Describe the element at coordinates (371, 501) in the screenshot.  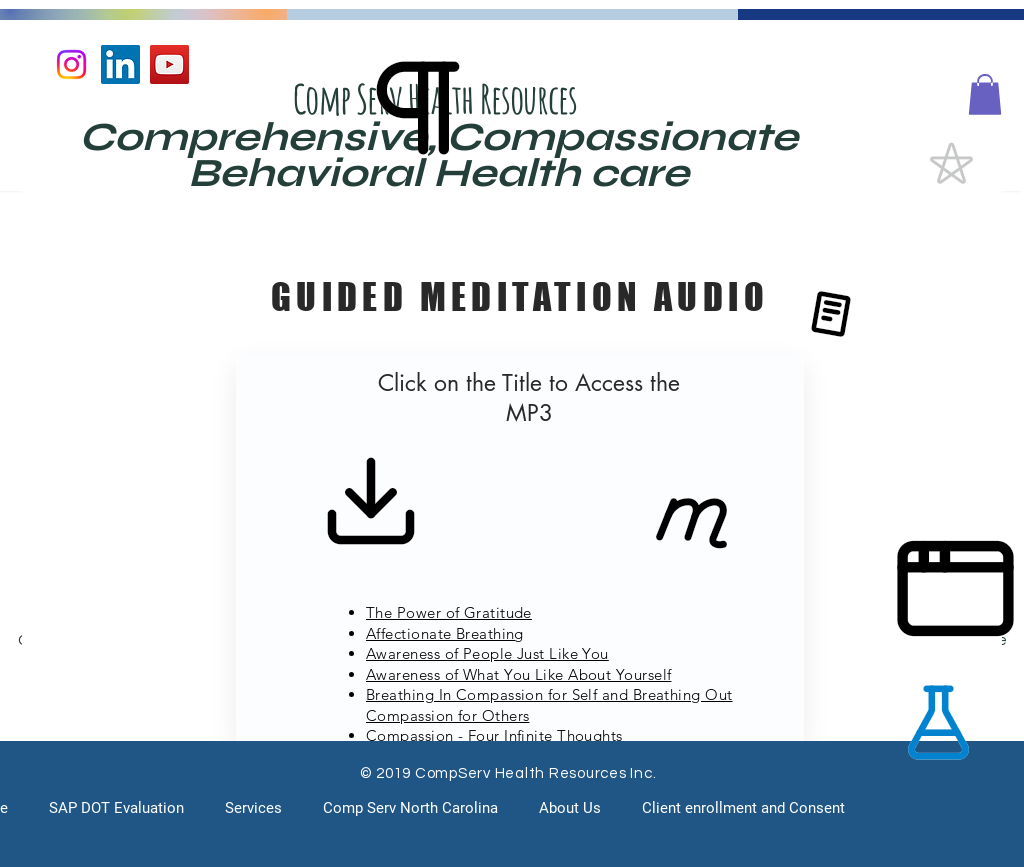
I see `download a file or content` at that location.